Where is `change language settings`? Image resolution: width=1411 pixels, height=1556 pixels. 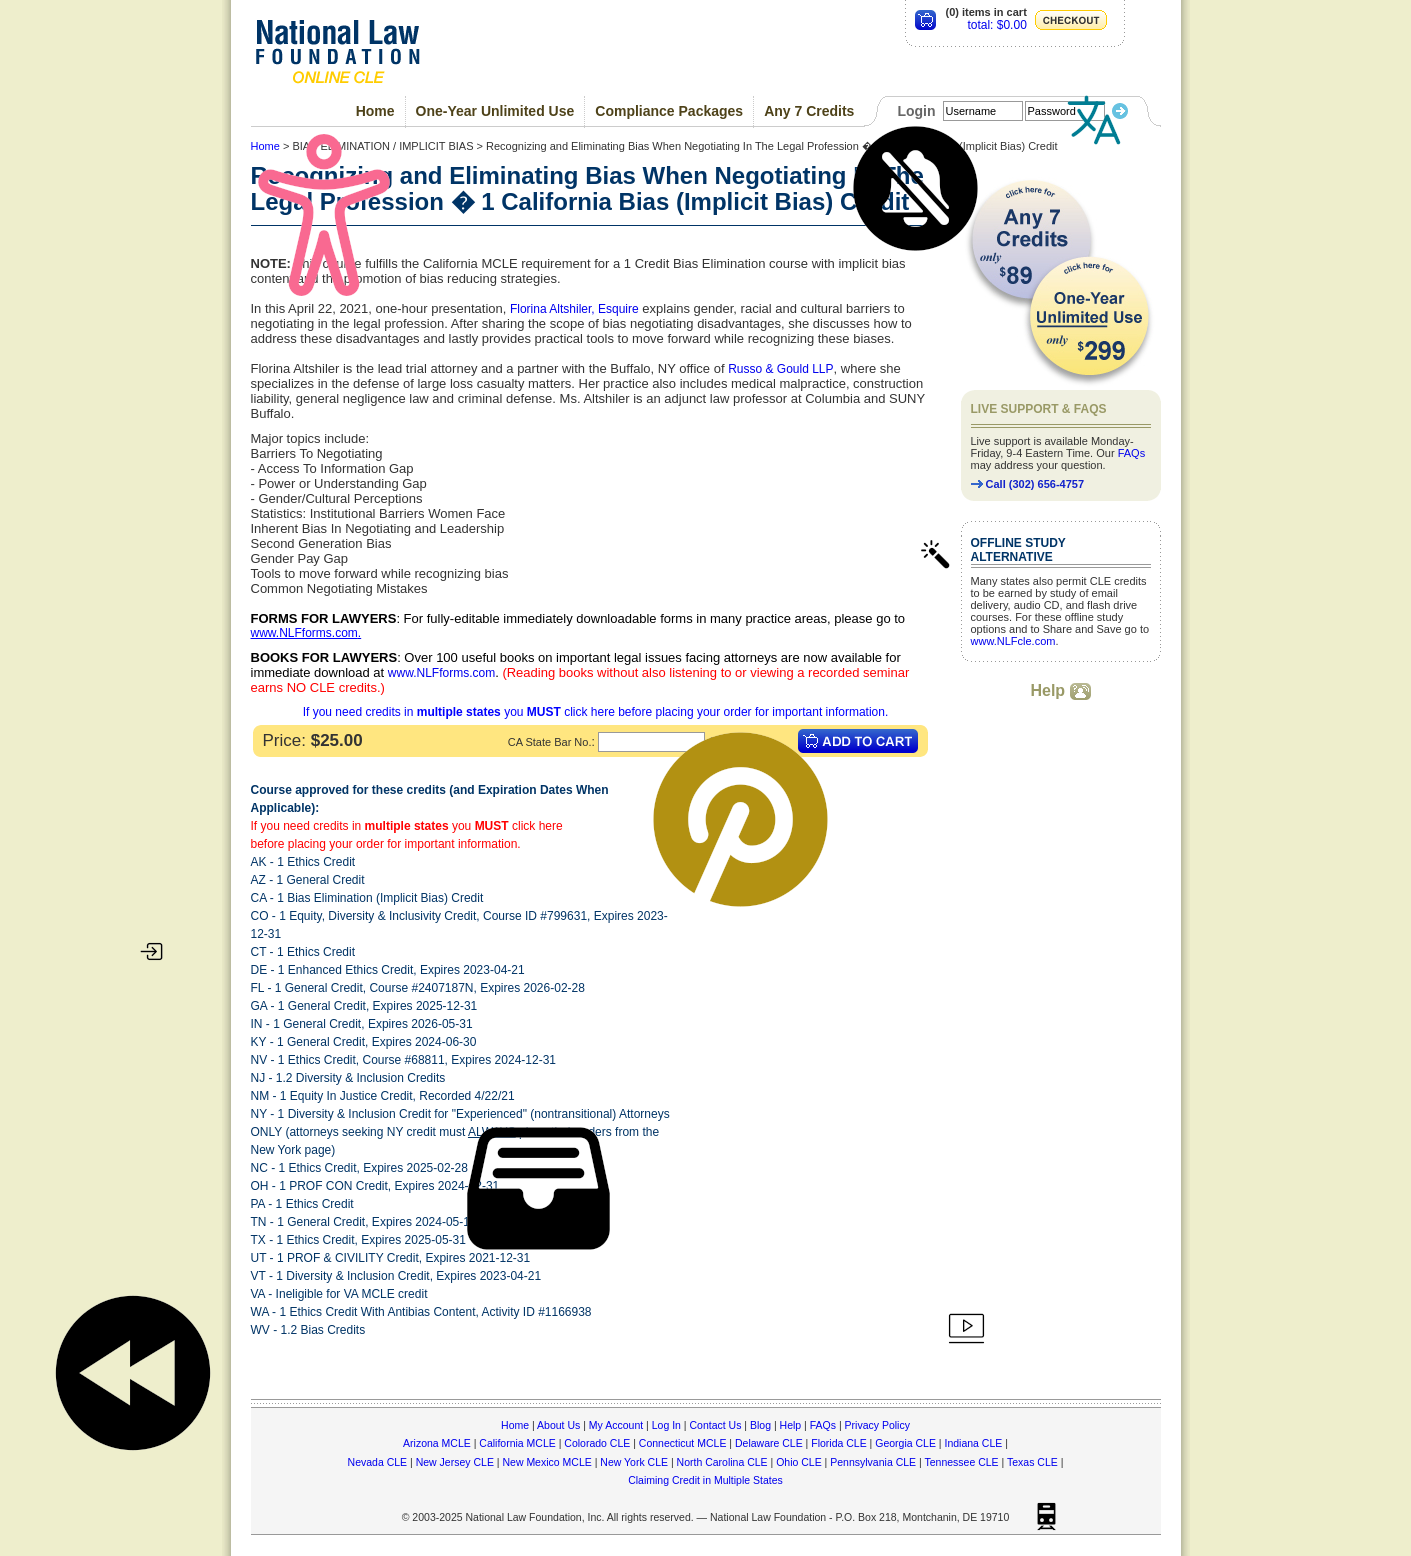
change language settings is located at coordinates (1094, 120).